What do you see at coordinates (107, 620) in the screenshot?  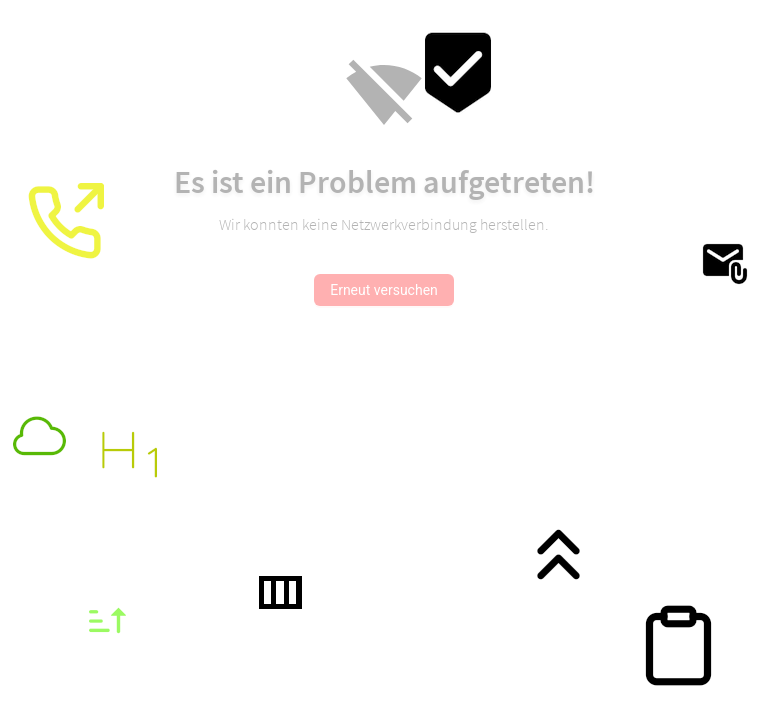 I see `sort items in ascending order` at bounding box center [107, 620].